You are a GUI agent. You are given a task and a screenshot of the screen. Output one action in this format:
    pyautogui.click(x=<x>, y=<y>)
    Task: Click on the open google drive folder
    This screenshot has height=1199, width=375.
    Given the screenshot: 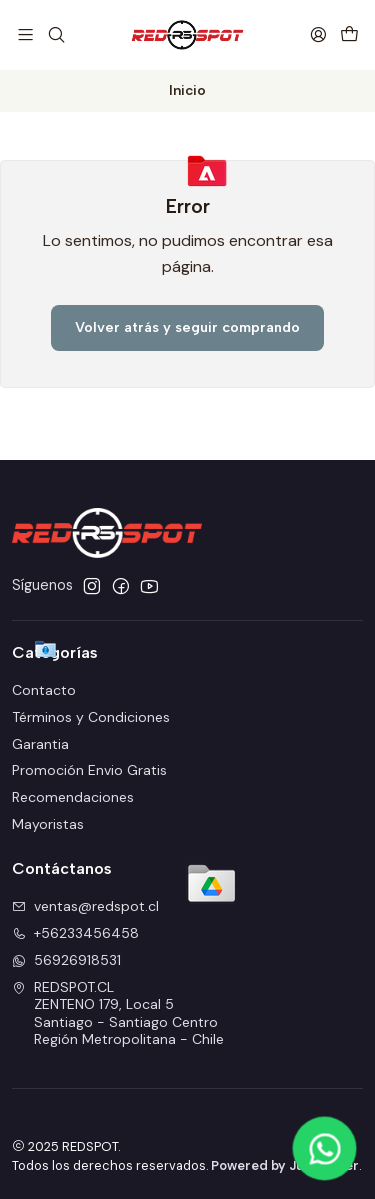 What is the action you would take?
    pyautogui.click(x=211, y=884)
    